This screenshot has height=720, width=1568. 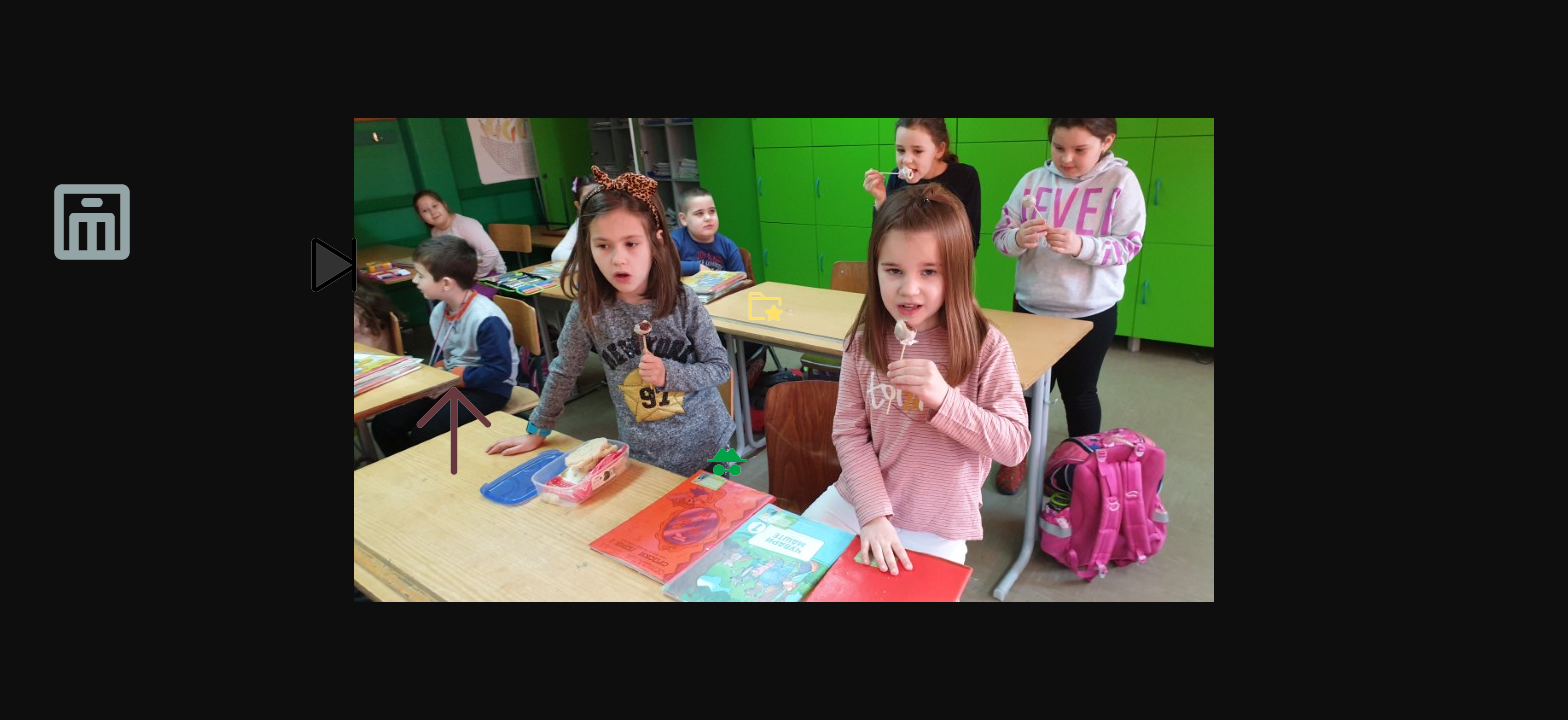 What do you see at coordinates (92, 222) in the screenshot?
I see `indicates elevator access or location` at bounding box center [92, 222].